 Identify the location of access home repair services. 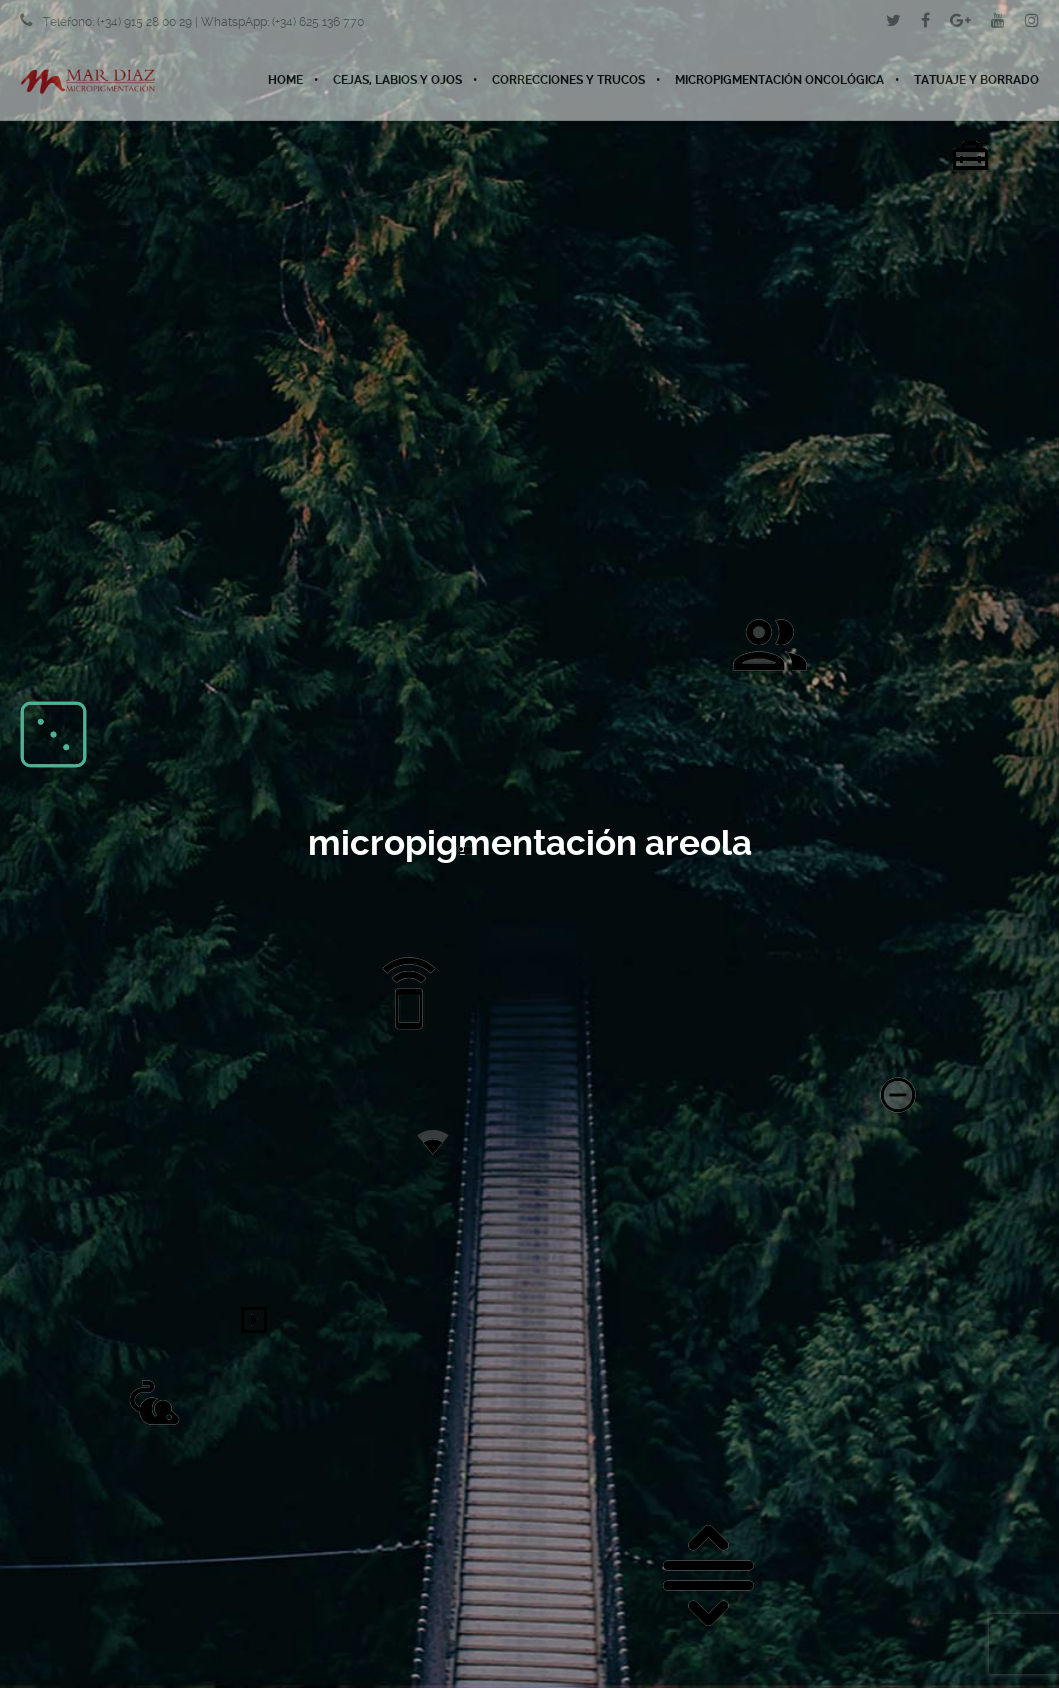
(970, 155).